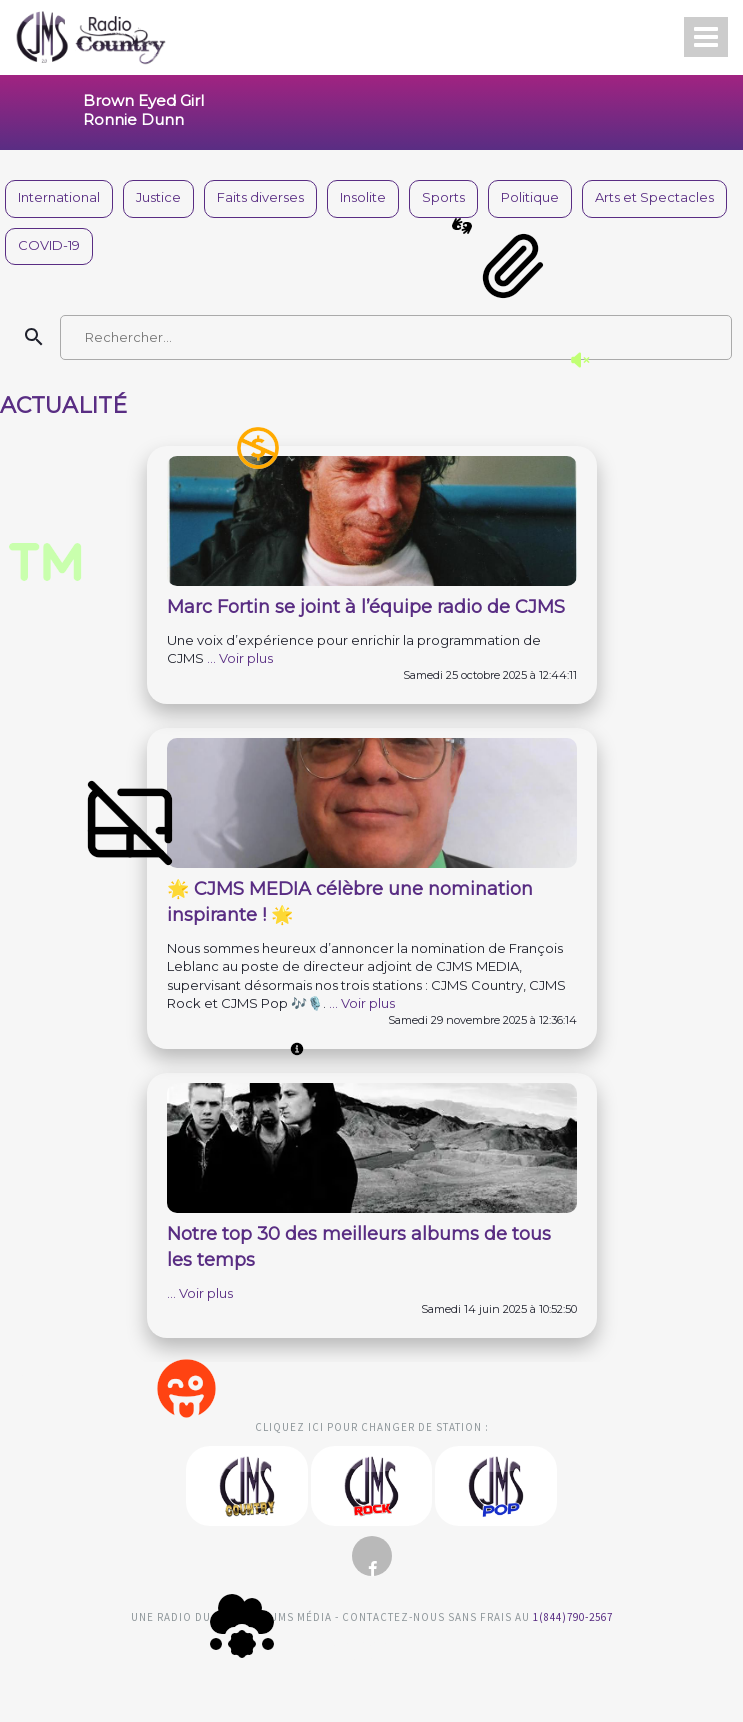  I want to click on react with a playful or silly expression, so click(186, 1388).